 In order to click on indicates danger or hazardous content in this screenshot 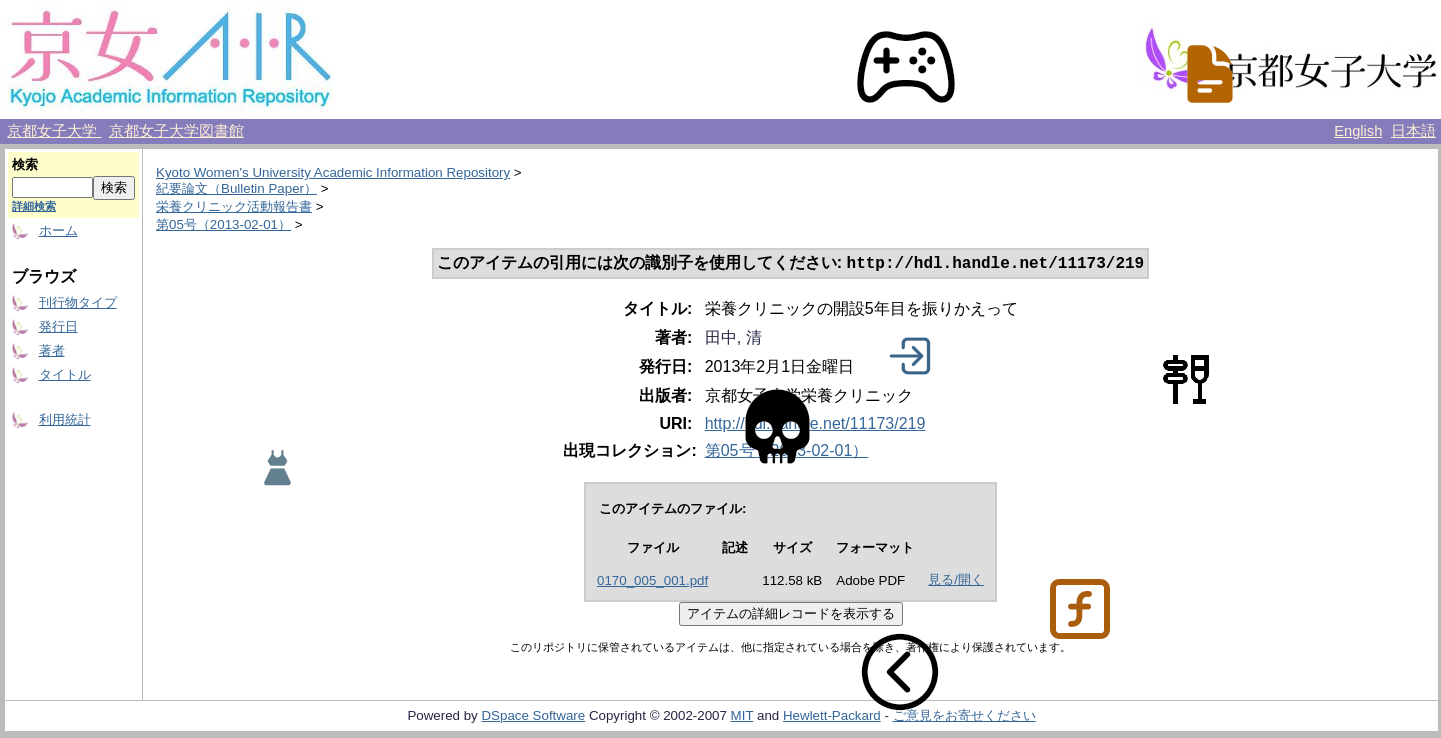, I will do `click(777, 426)`.